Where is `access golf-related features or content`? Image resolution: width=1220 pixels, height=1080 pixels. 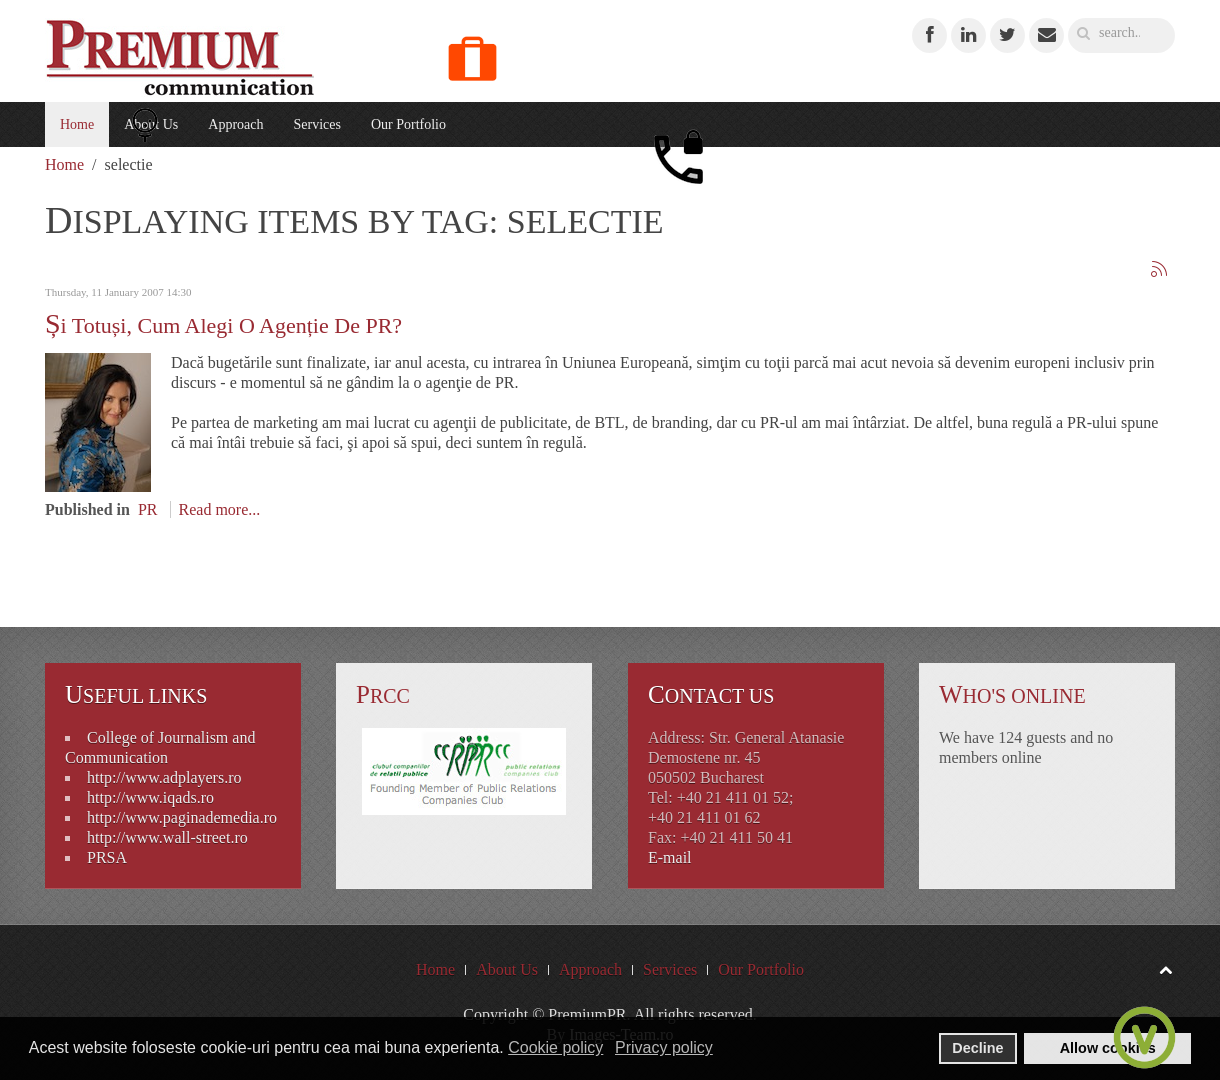
access golf-related features or content is located at coordinates (145, 125).